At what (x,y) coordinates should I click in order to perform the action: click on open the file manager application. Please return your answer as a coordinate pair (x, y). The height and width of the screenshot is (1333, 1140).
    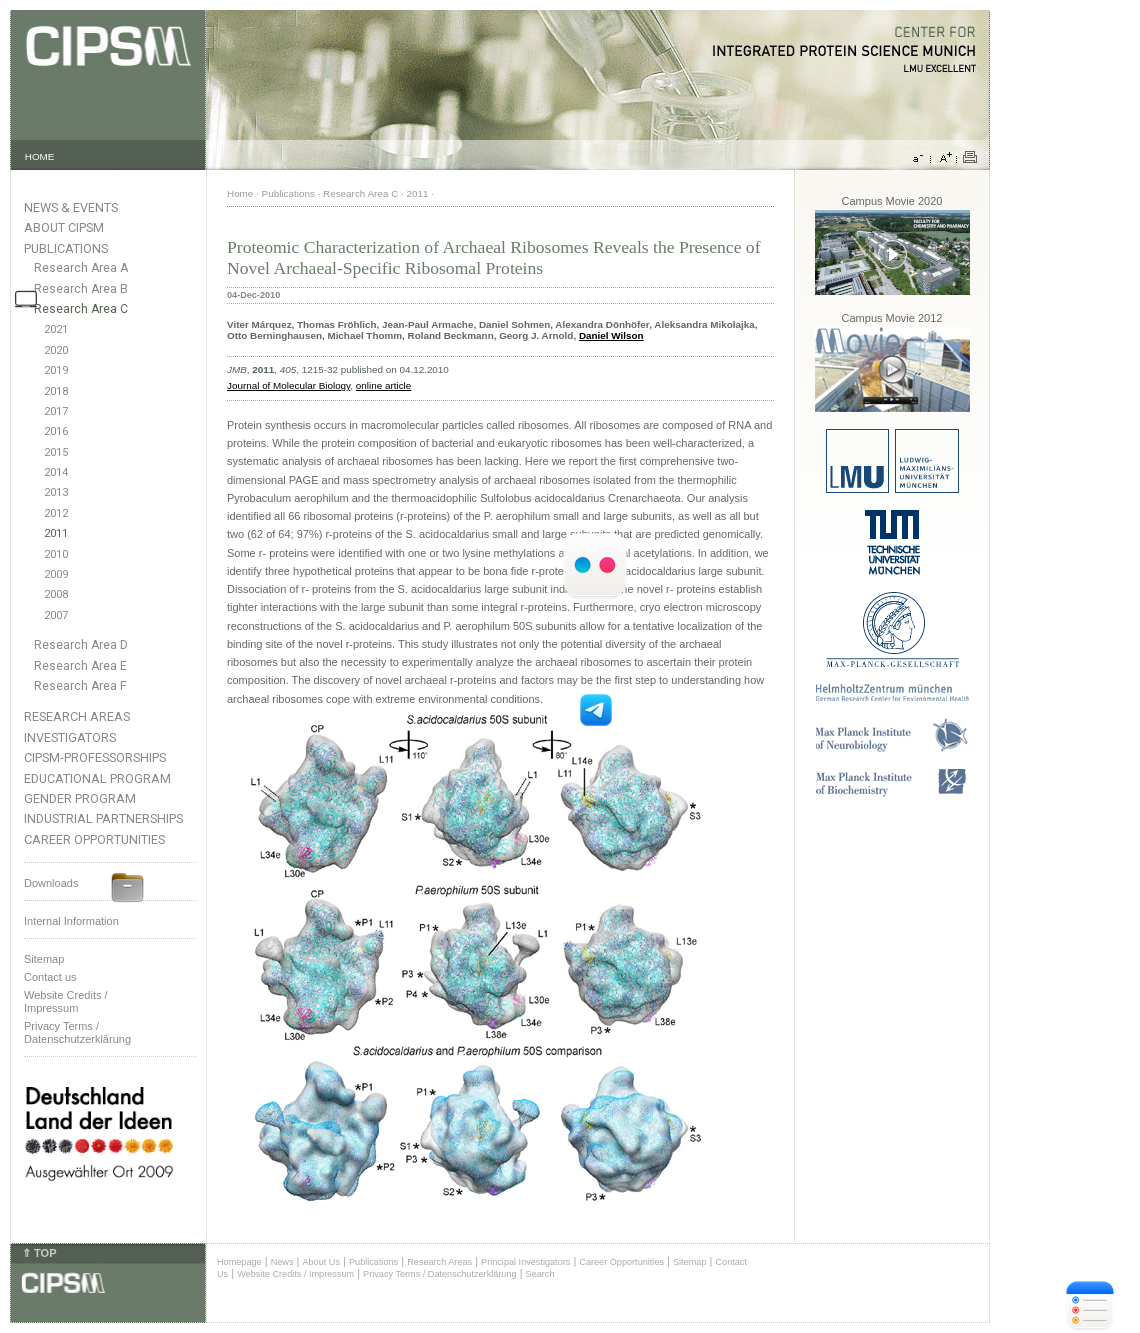
    Looking at the image, I should click on (127, 887).